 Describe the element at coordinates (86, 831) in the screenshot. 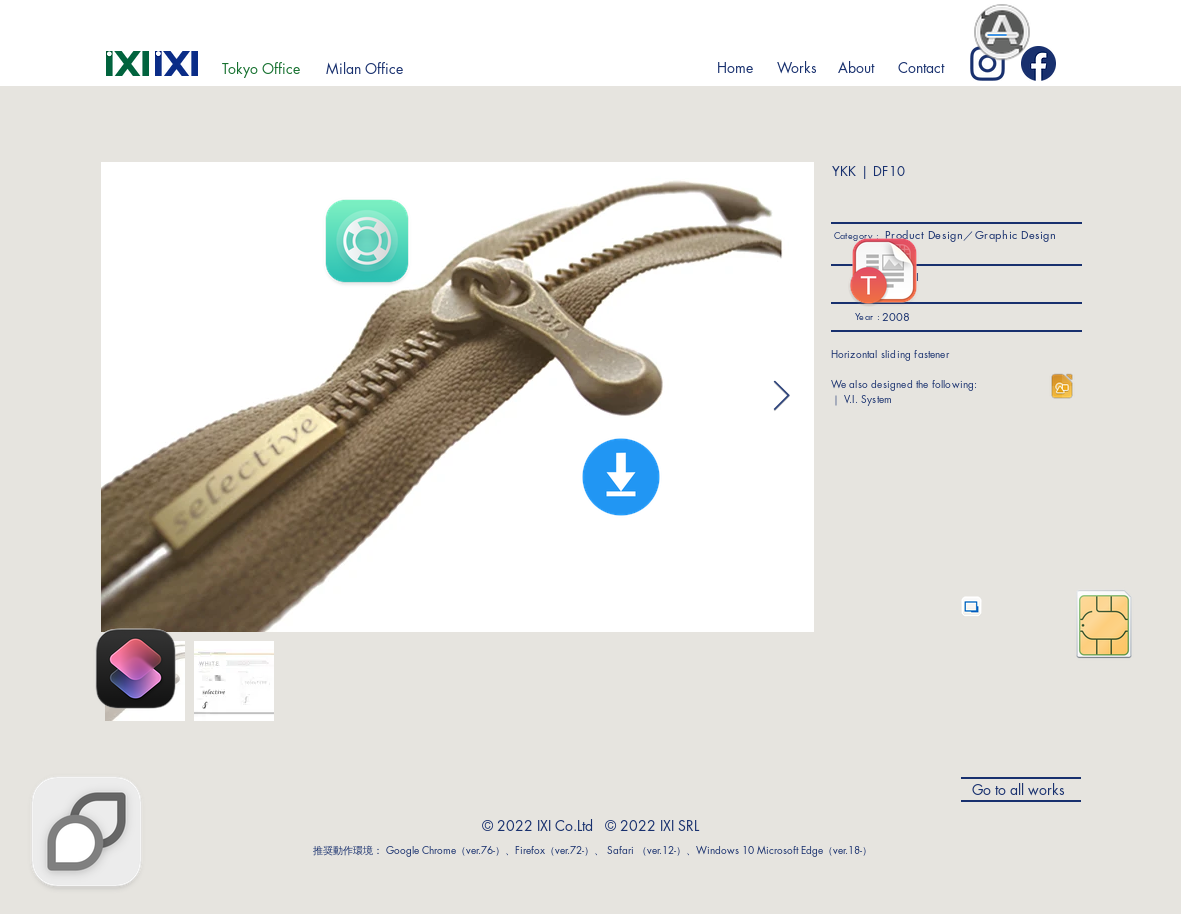

I see `launch the korora linux distribution app` at that location.